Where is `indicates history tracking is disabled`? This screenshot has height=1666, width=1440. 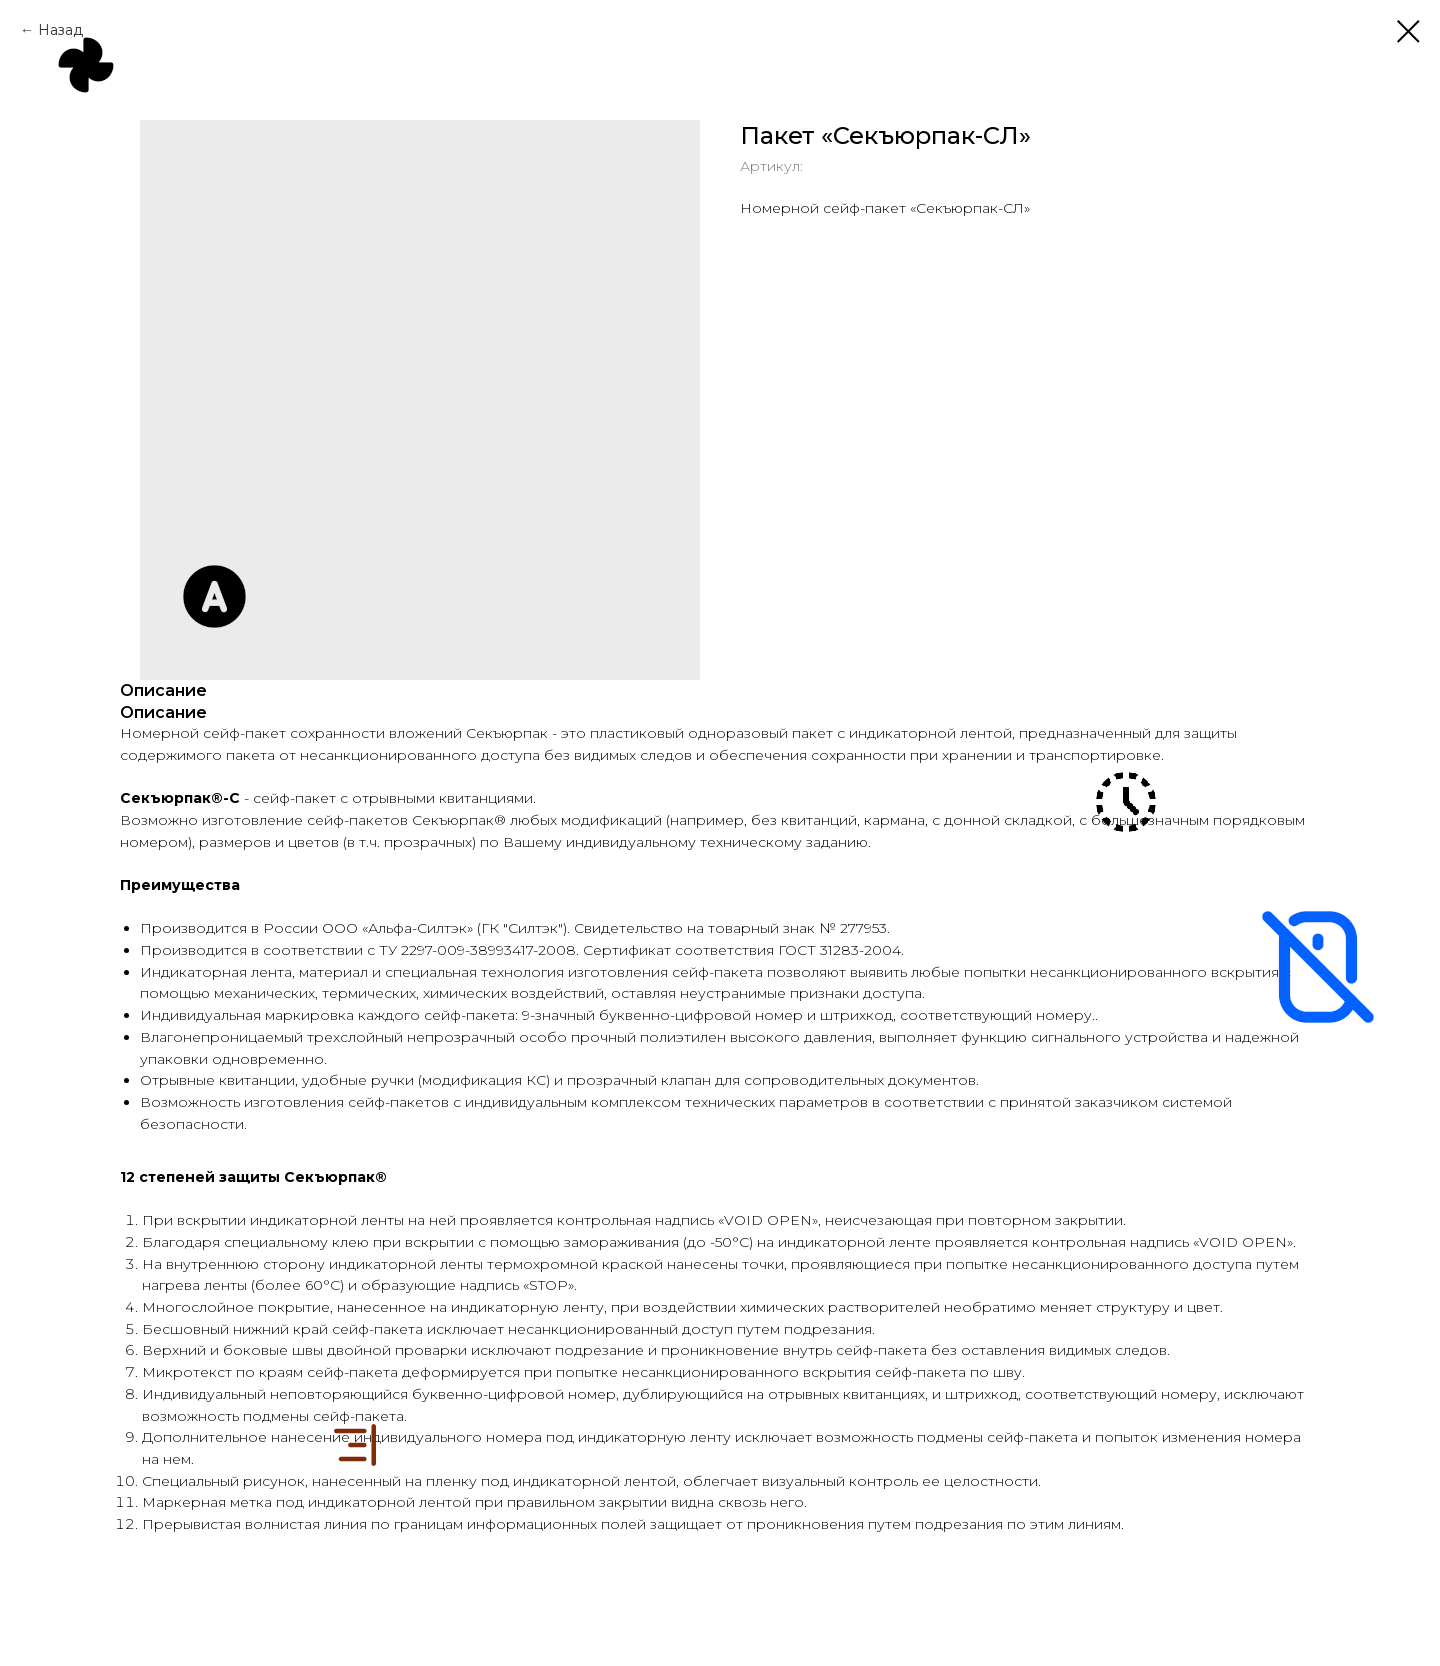
indicates history tracking is disabled is located at coordinates (1126, 802).